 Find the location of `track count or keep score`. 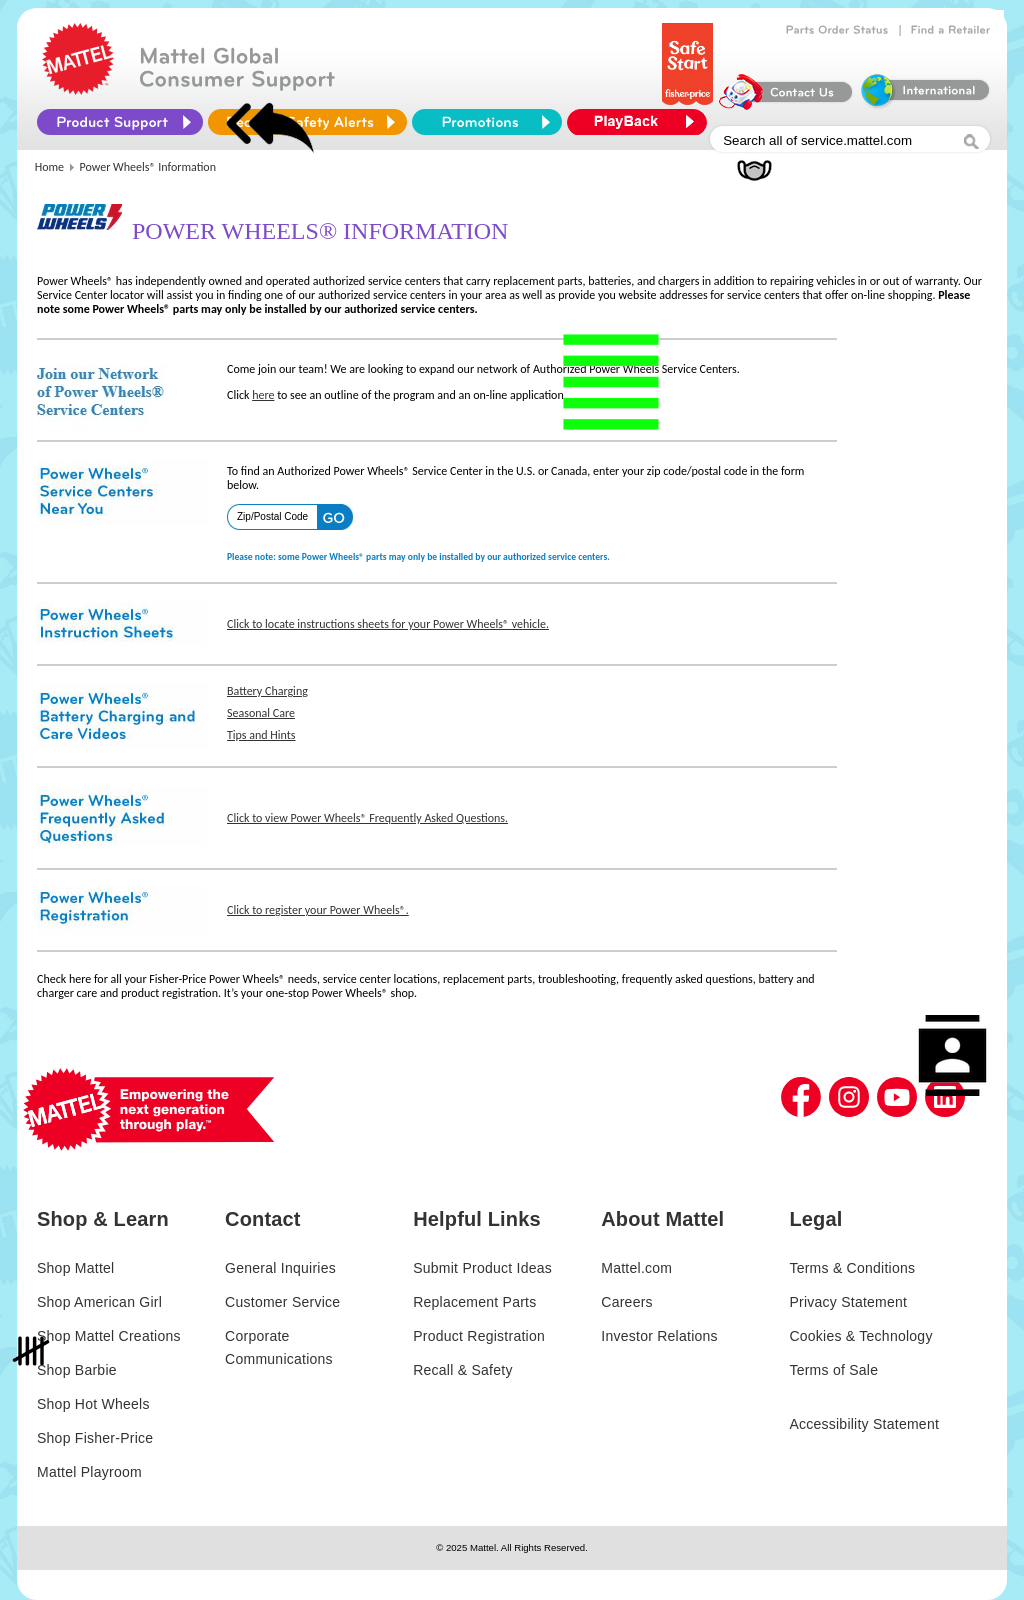

track count or keep score is located at coordinates (31, 1351).